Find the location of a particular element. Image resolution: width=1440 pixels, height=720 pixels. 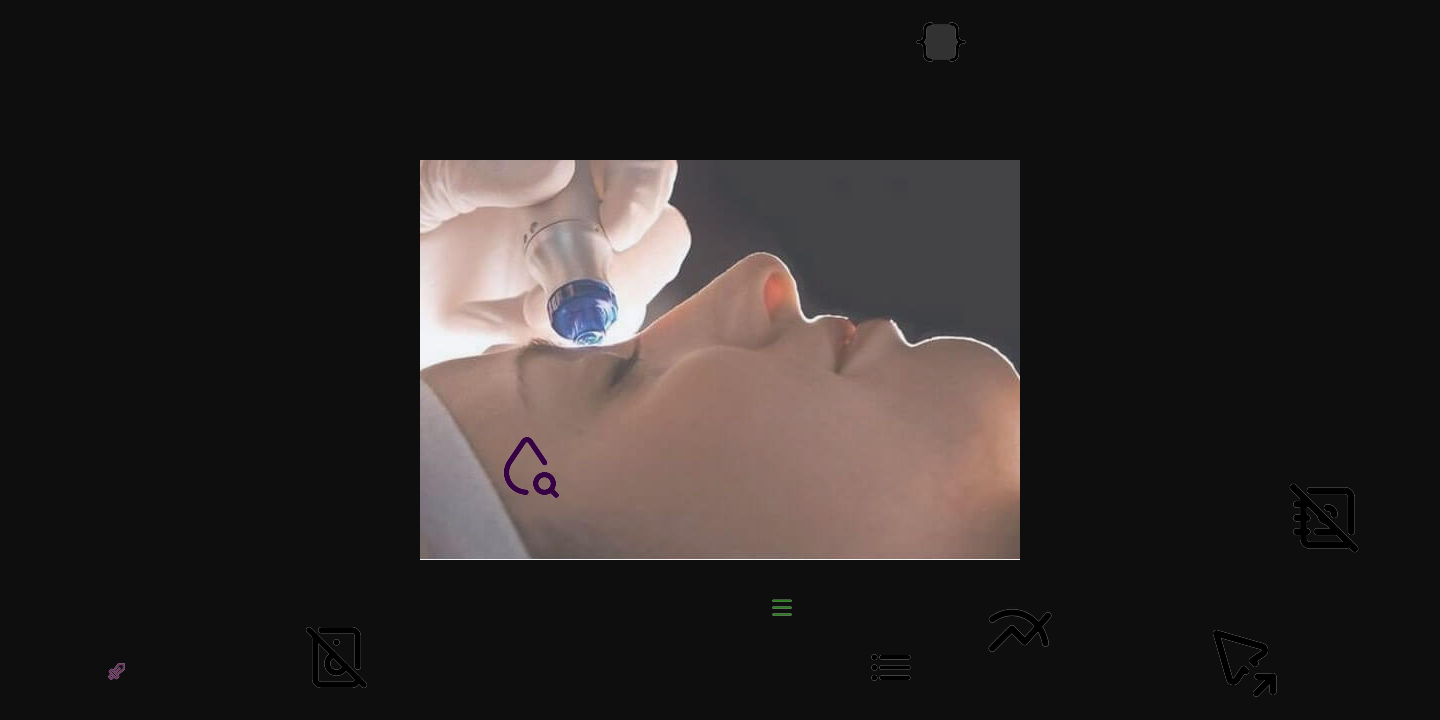

view multi-line chart or graph data is located at coordinates (1020, 632).